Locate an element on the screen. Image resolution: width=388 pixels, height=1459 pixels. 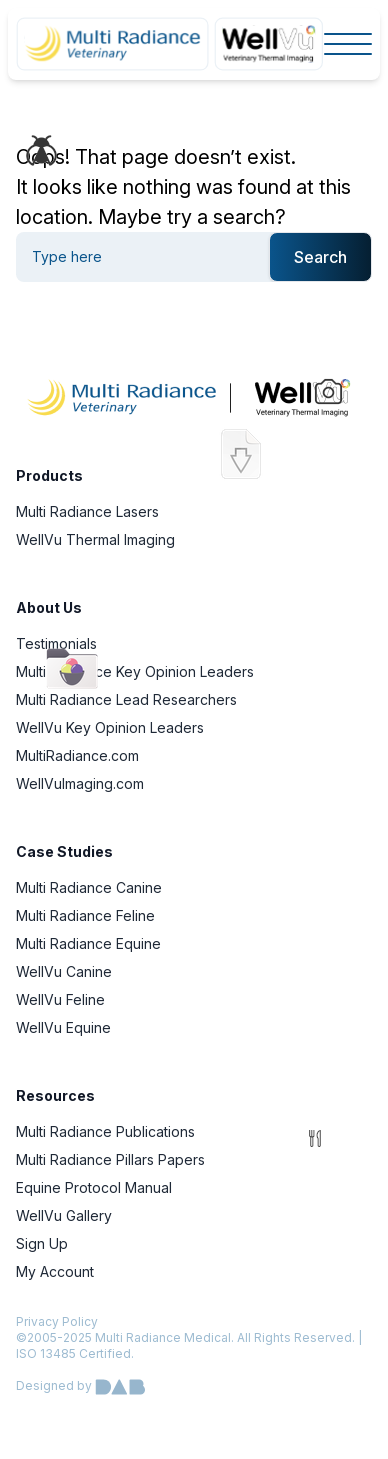
report a bug or issue is located at coordinates (41, 150).